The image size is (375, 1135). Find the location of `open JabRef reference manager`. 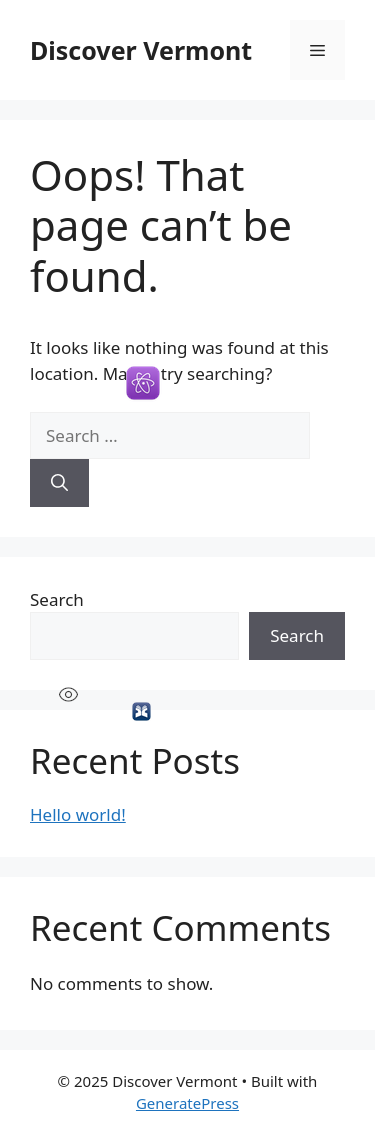

open JabRef reference manager is located at coordinates (141, 711).